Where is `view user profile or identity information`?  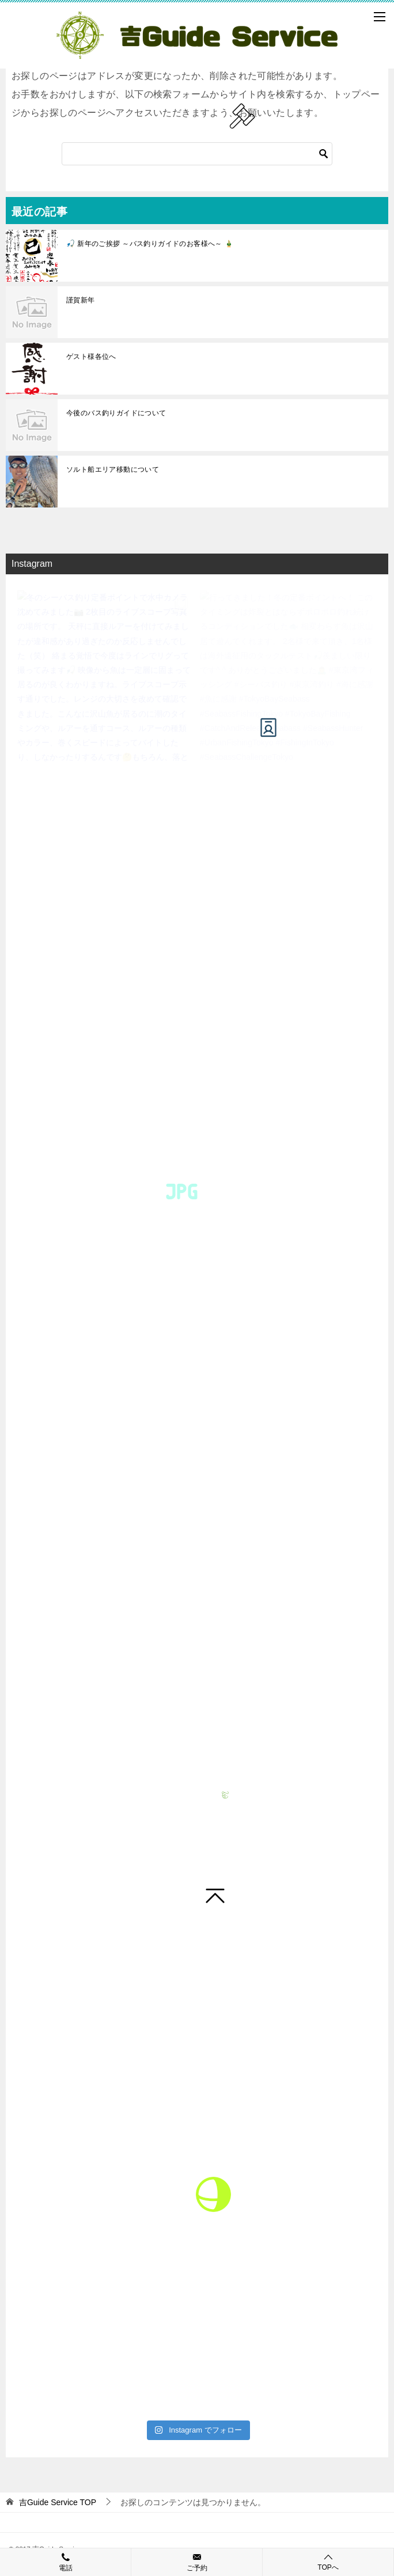 view user profile or identity information is located at coordinates (268, 728).